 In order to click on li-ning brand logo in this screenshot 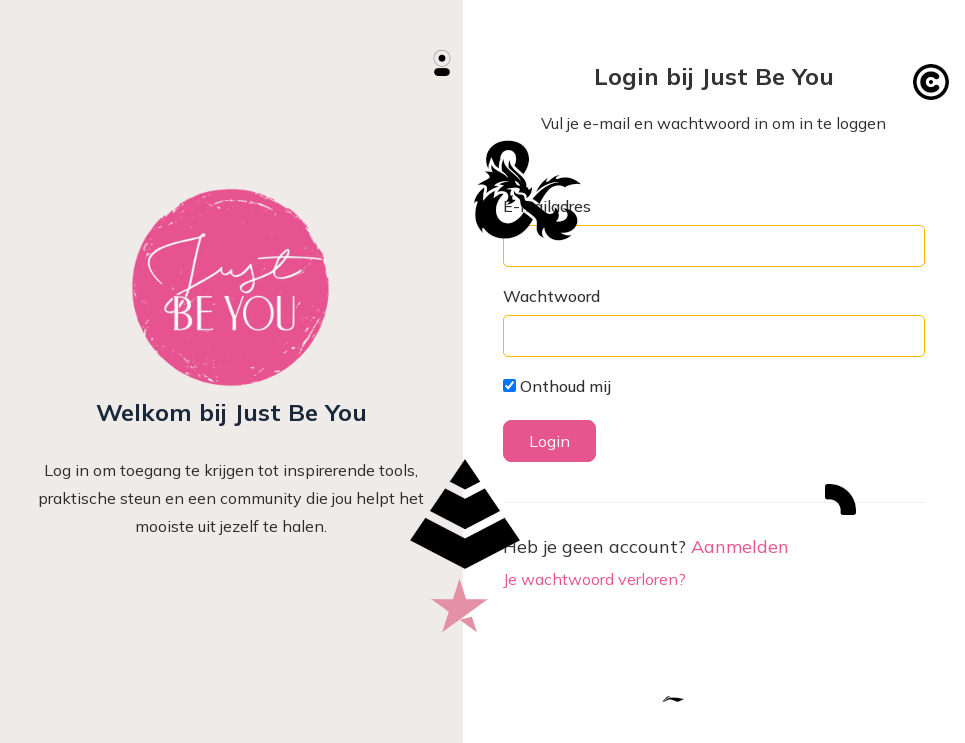, I will do `click(673, 699)`.